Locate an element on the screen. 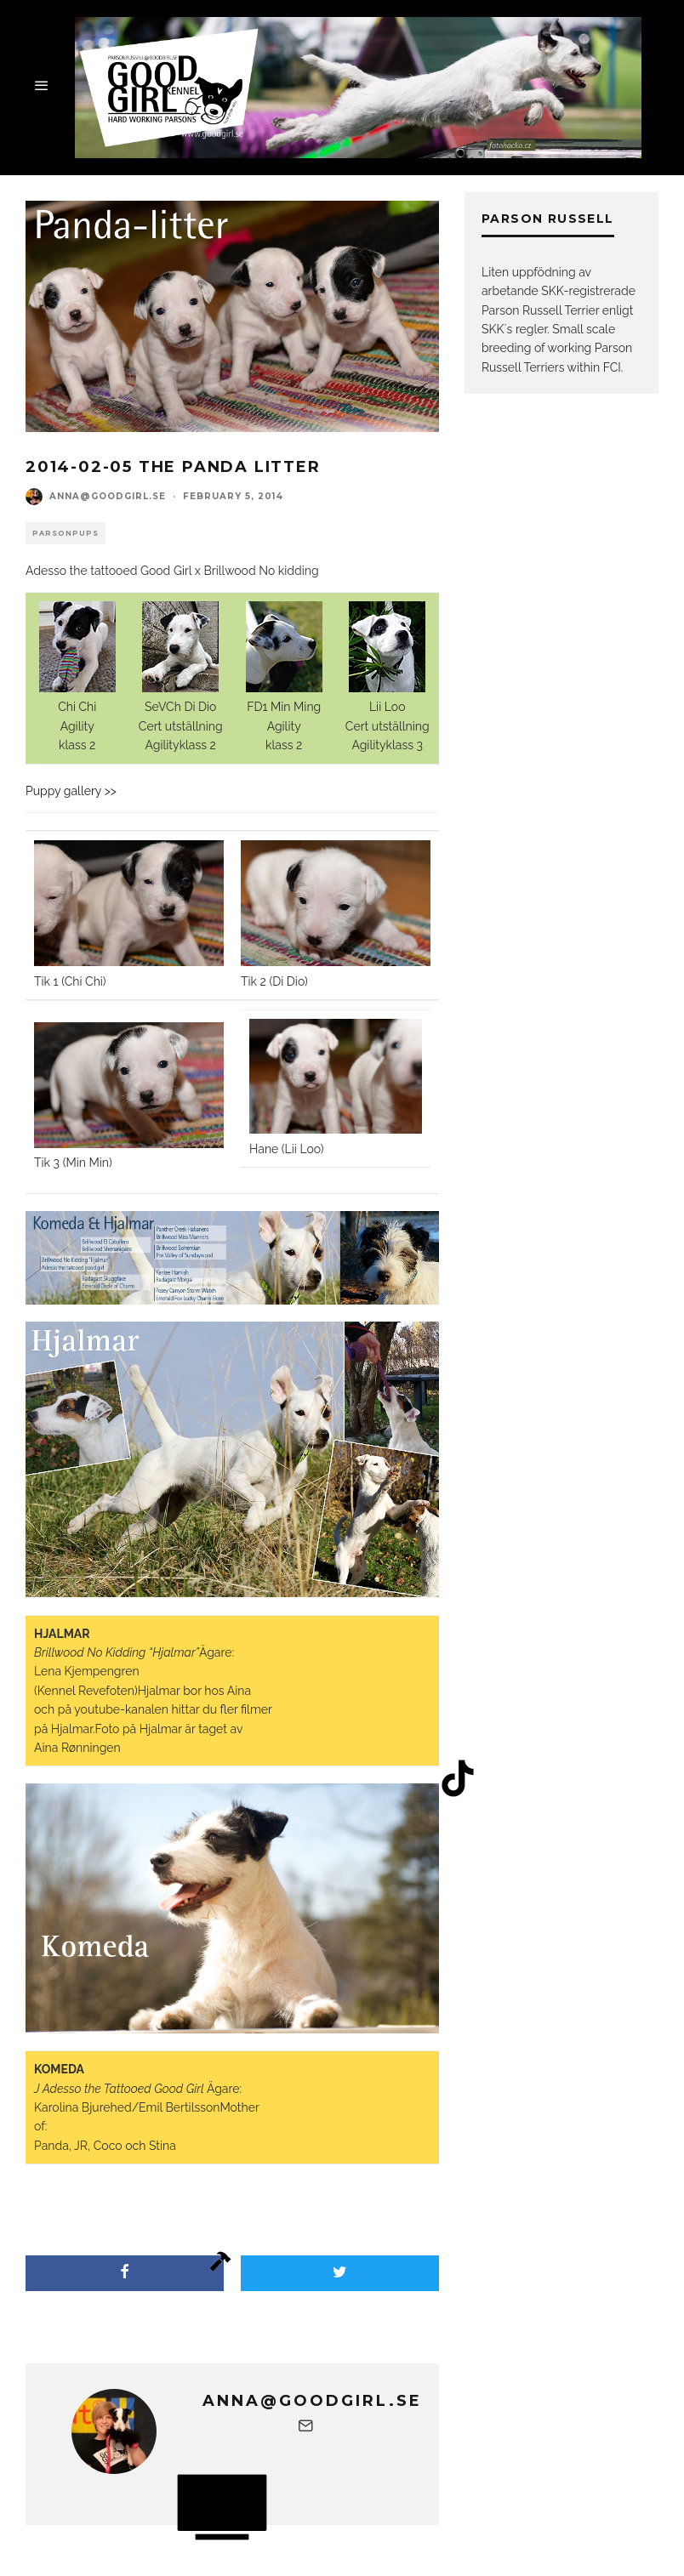  open TikTok app is located at coordinates (458, 1778).